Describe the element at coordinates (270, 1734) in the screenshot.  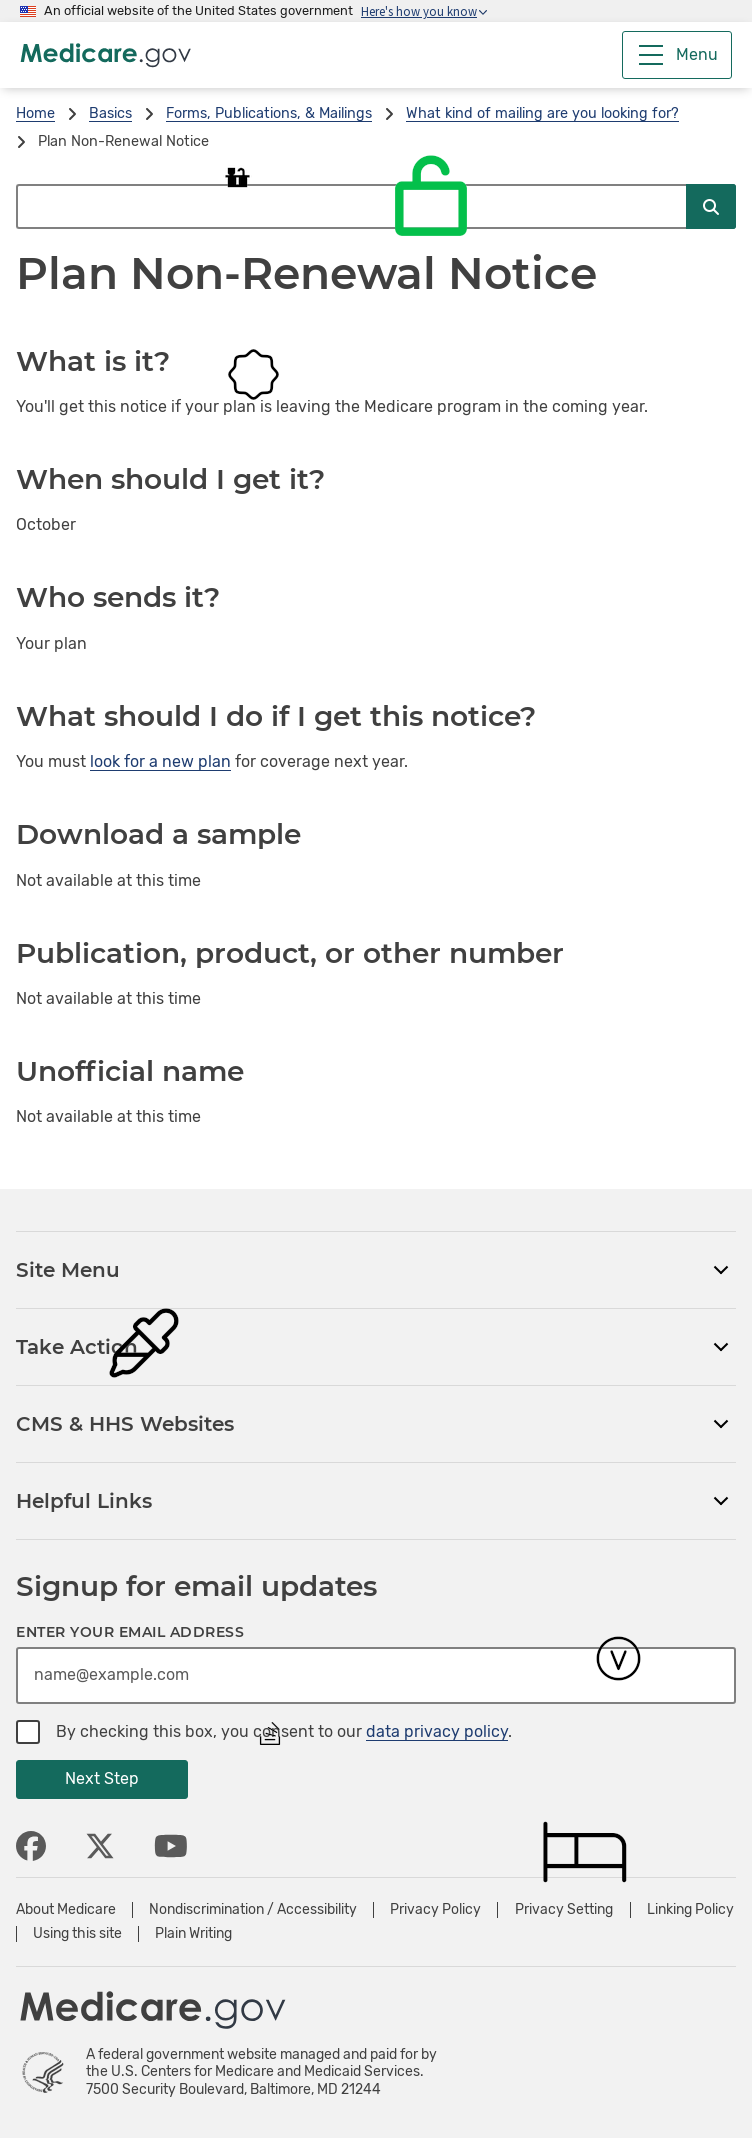
I see `visit stack overflow for developer help` at that location.